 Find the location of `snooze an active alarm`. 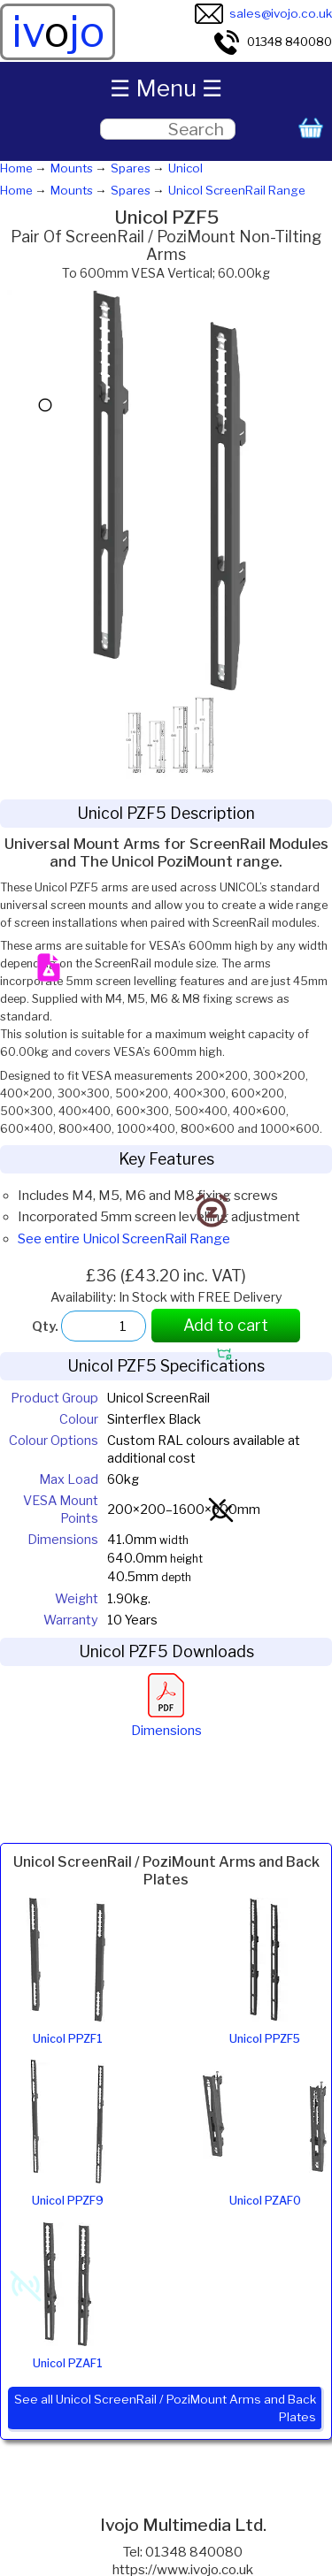

snooze an active alarm is located at coordinates (212, 1211).